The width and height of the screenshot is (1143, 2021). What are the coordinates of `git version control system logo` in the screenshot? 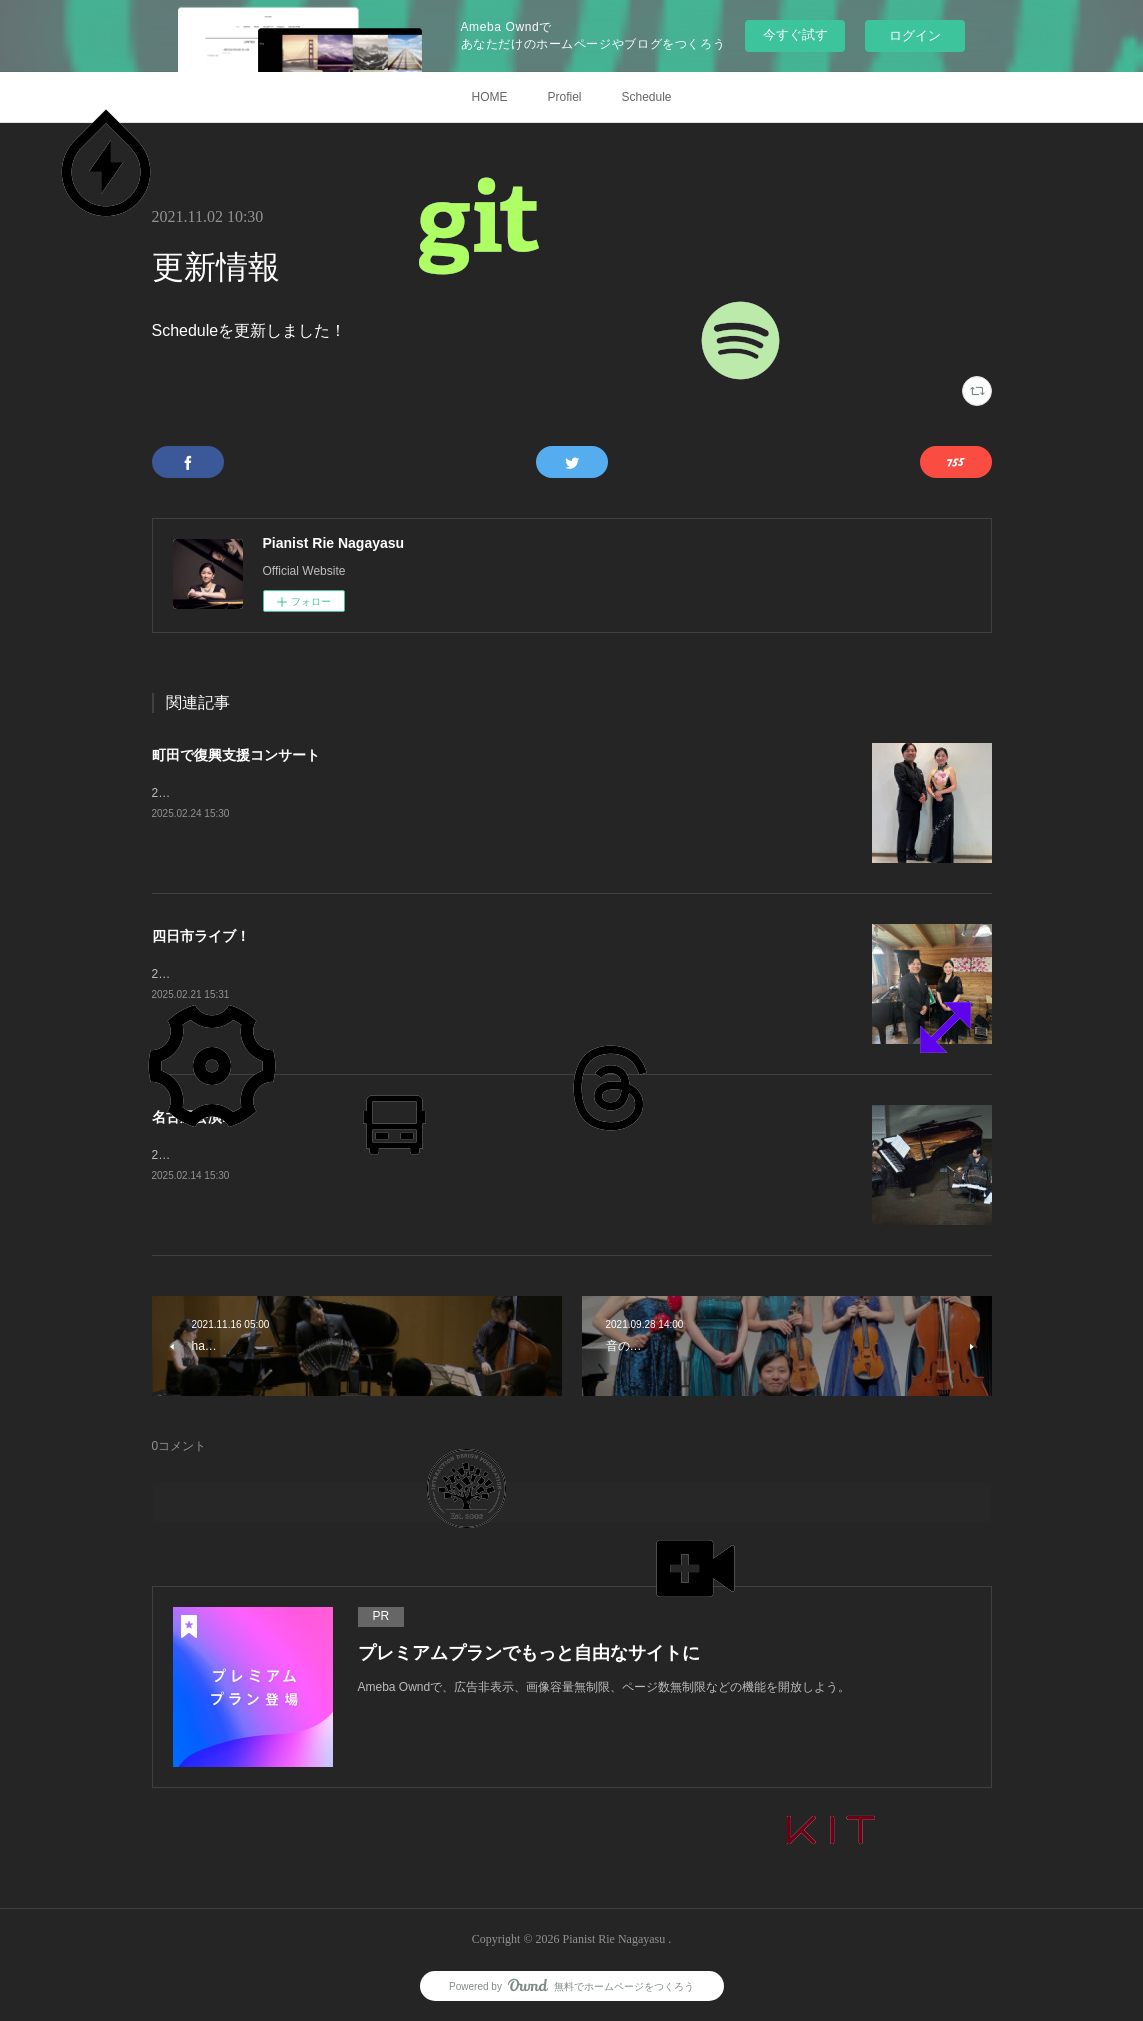 It's located at (479, 226).